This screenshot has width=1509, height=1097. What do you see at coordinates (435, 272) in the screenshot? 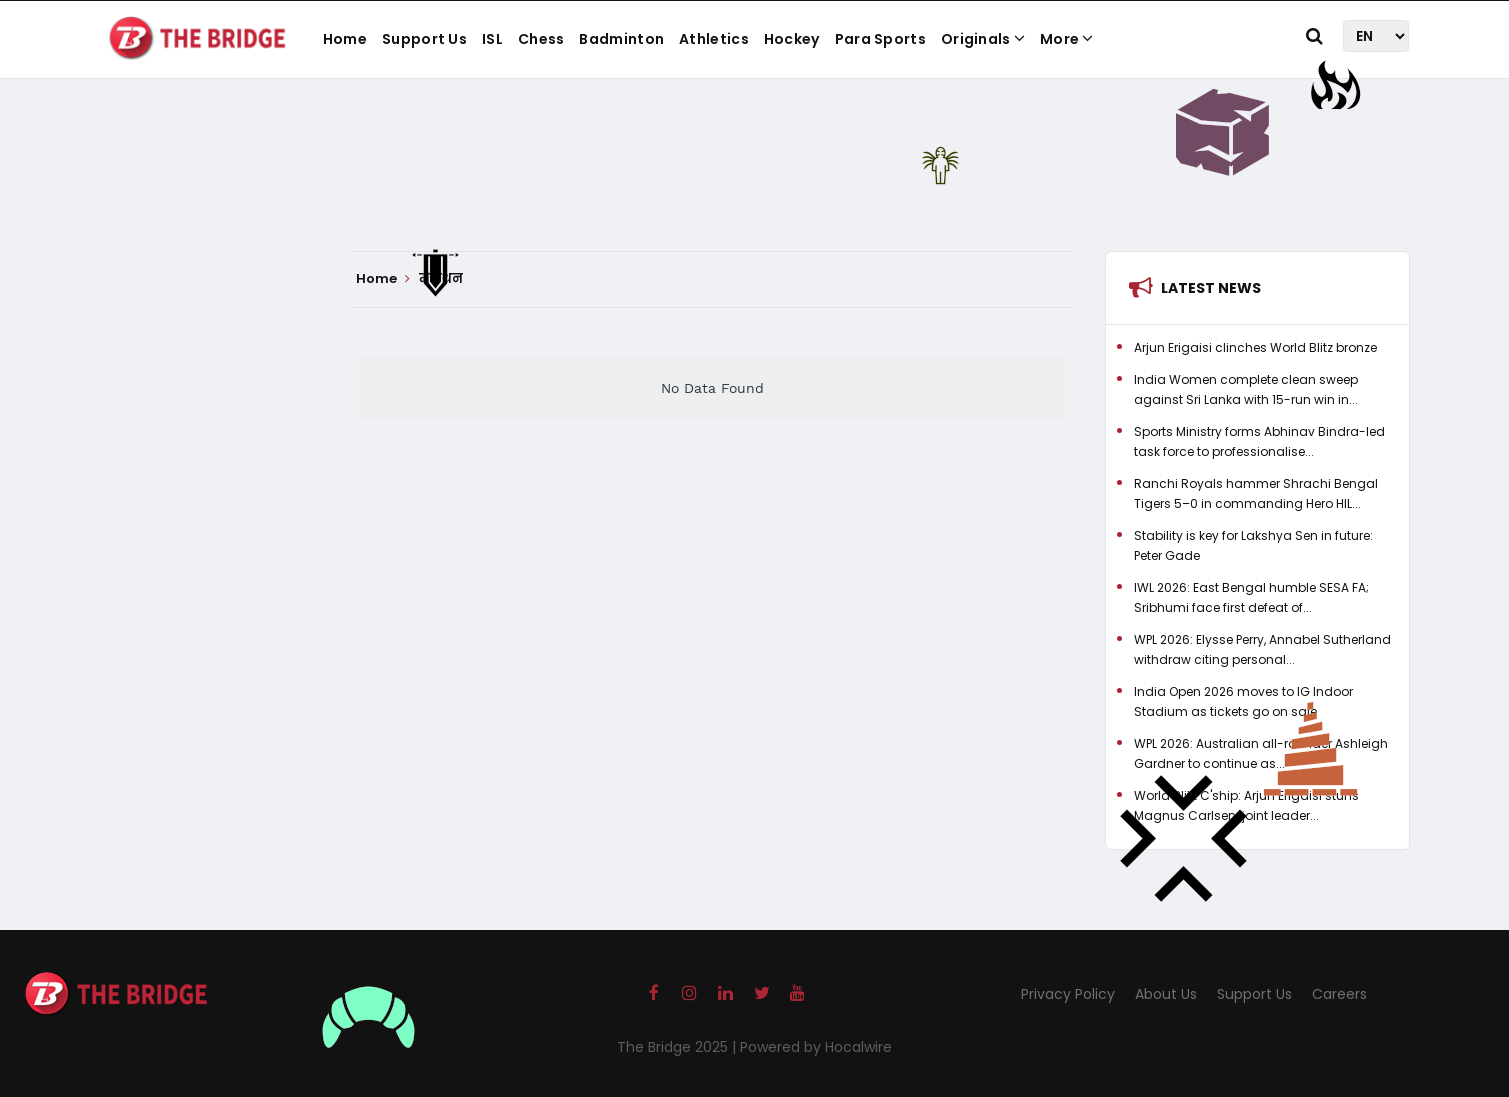
I see `adjust banner width or resize vertical flag element` at bounding box center [435, 272].